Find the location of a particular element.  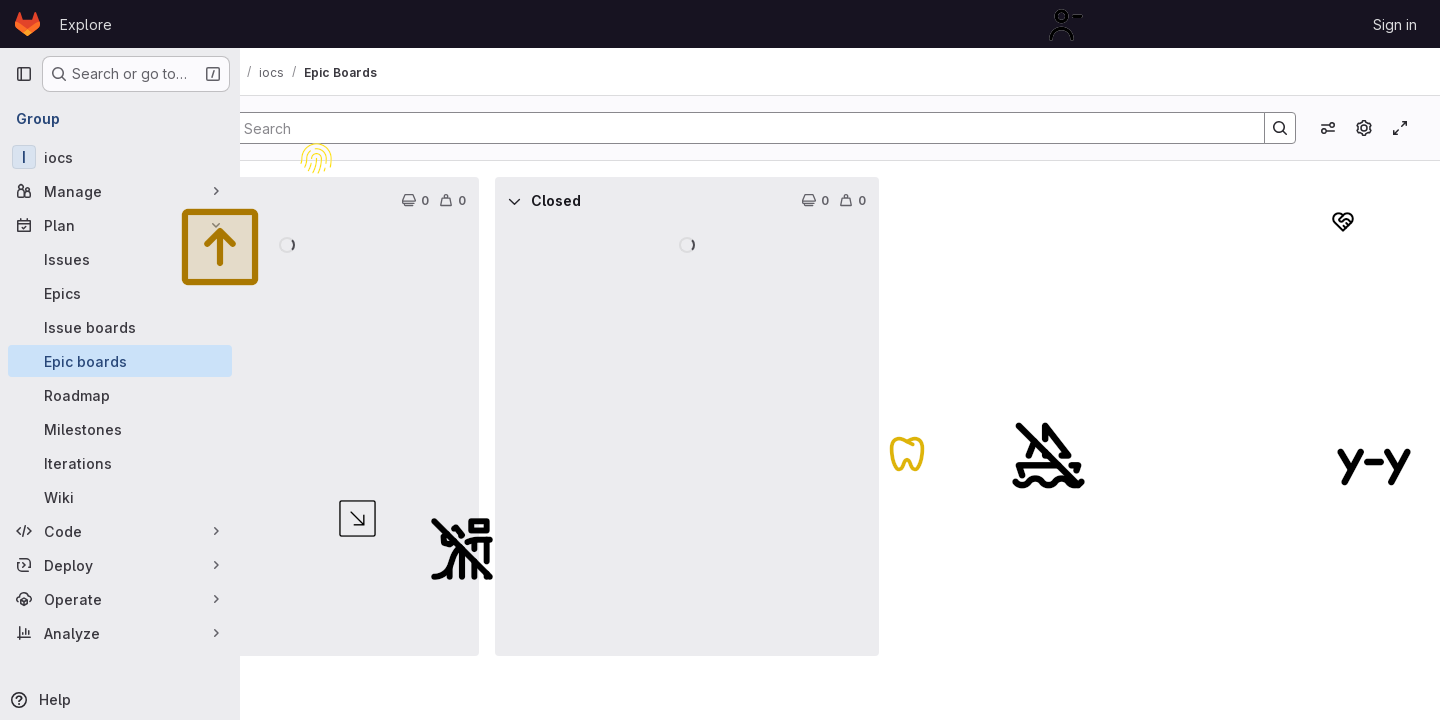

sailing or boating unavailable is located at coordinates (1048, 455).